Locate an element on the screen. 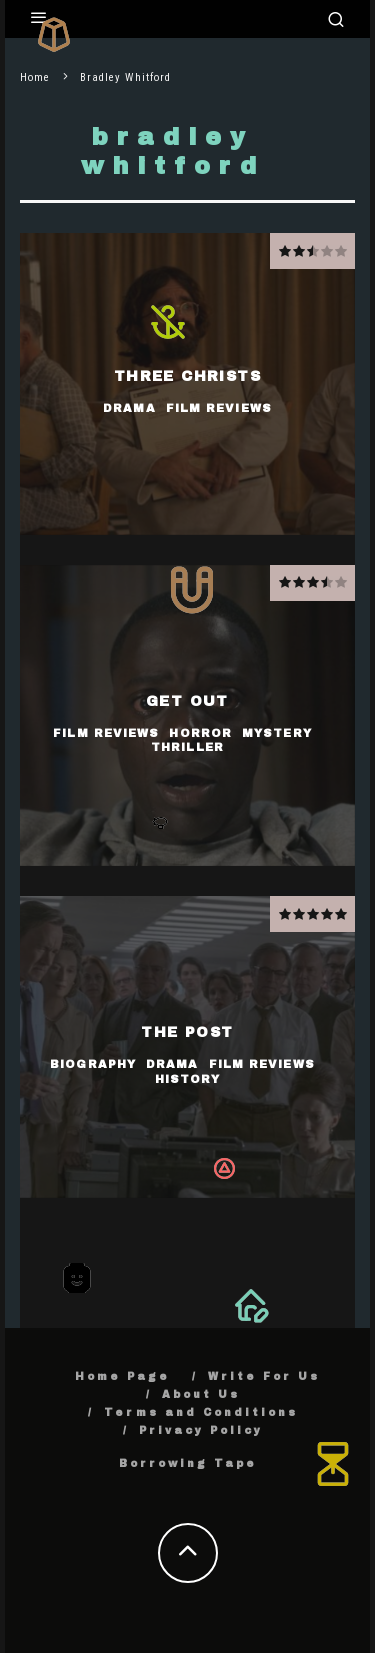  airship or blimp transportation option is located at coordinates (160, 823).